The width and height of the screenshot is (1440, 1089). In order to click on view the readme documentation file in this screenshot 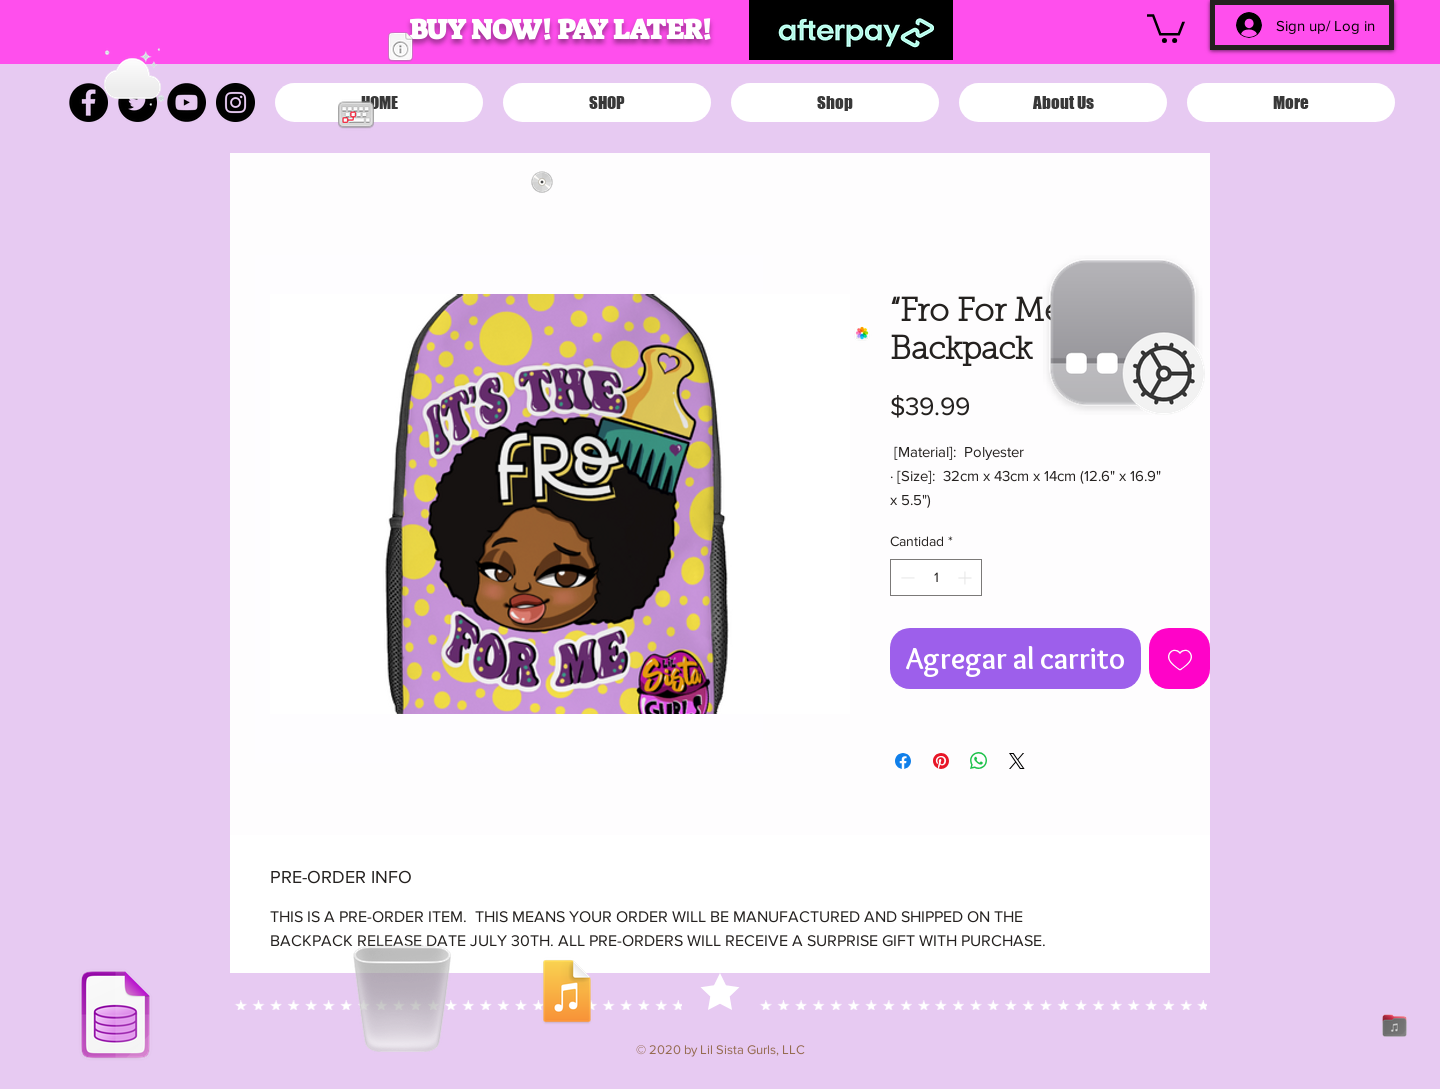, I will do `click(400, 46)`.